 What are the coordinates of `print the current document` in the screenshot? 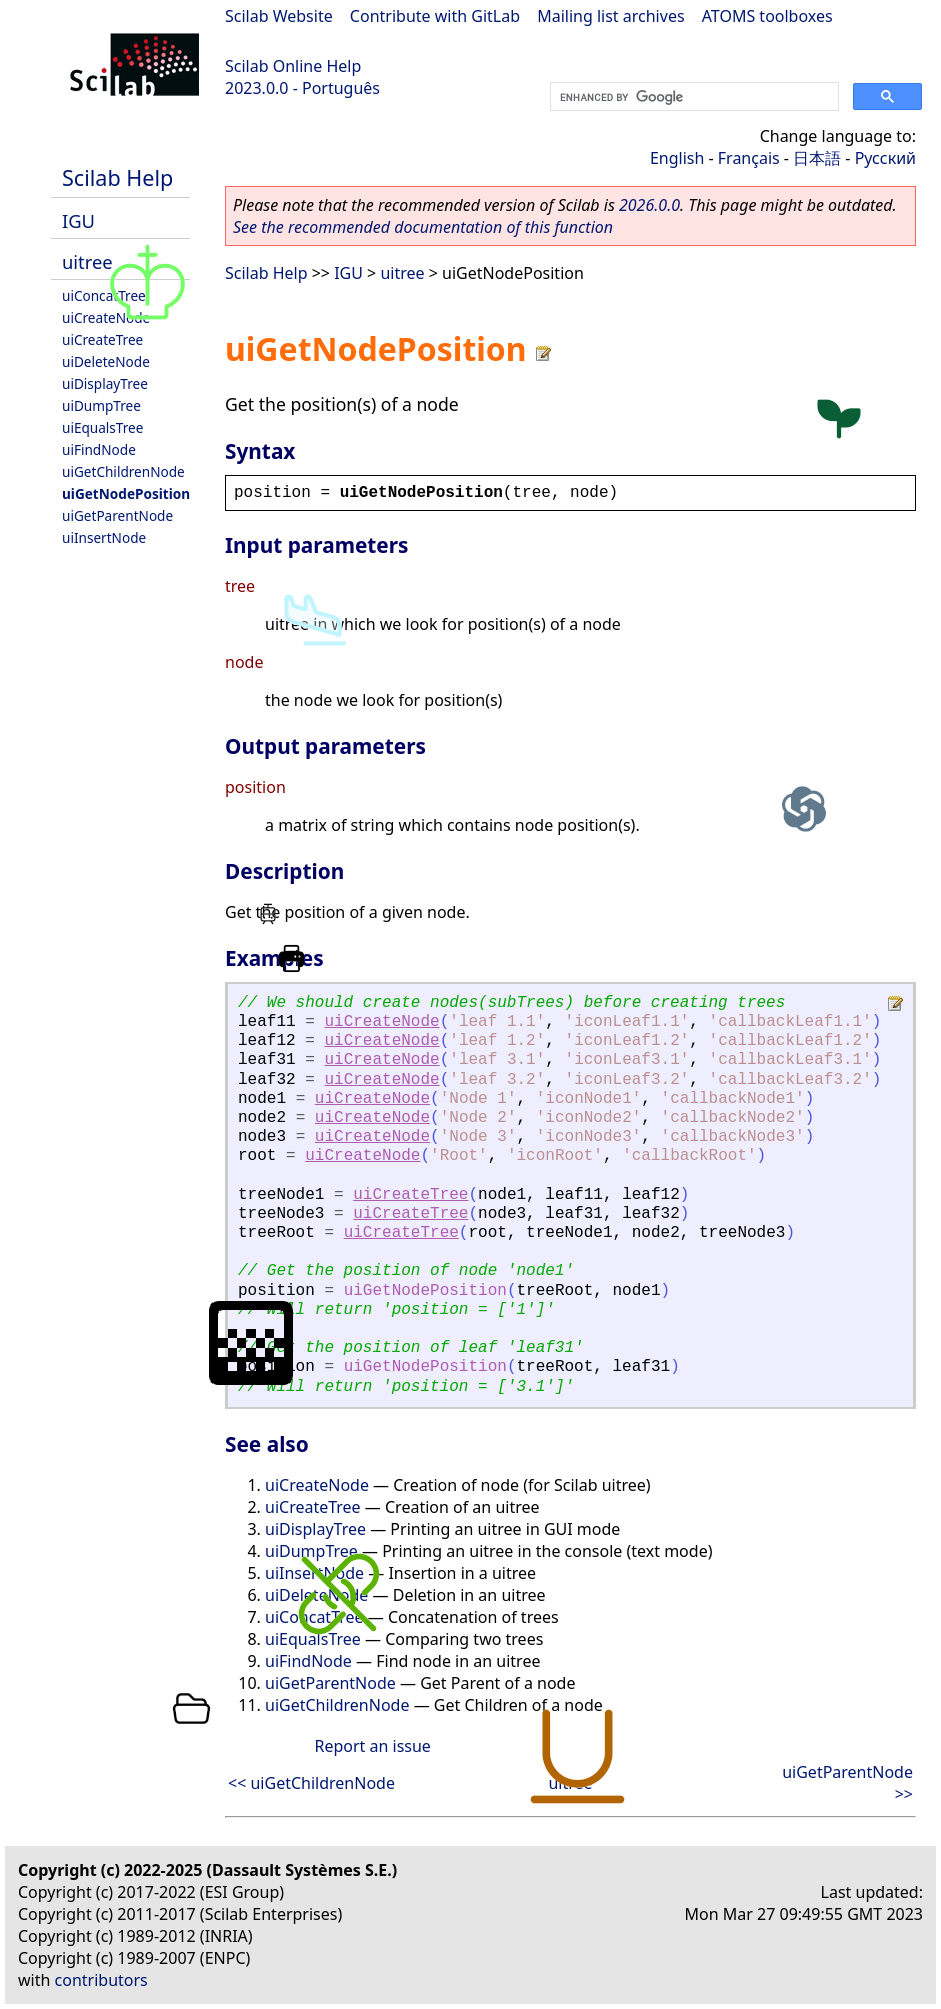 It's located at (291, 958).